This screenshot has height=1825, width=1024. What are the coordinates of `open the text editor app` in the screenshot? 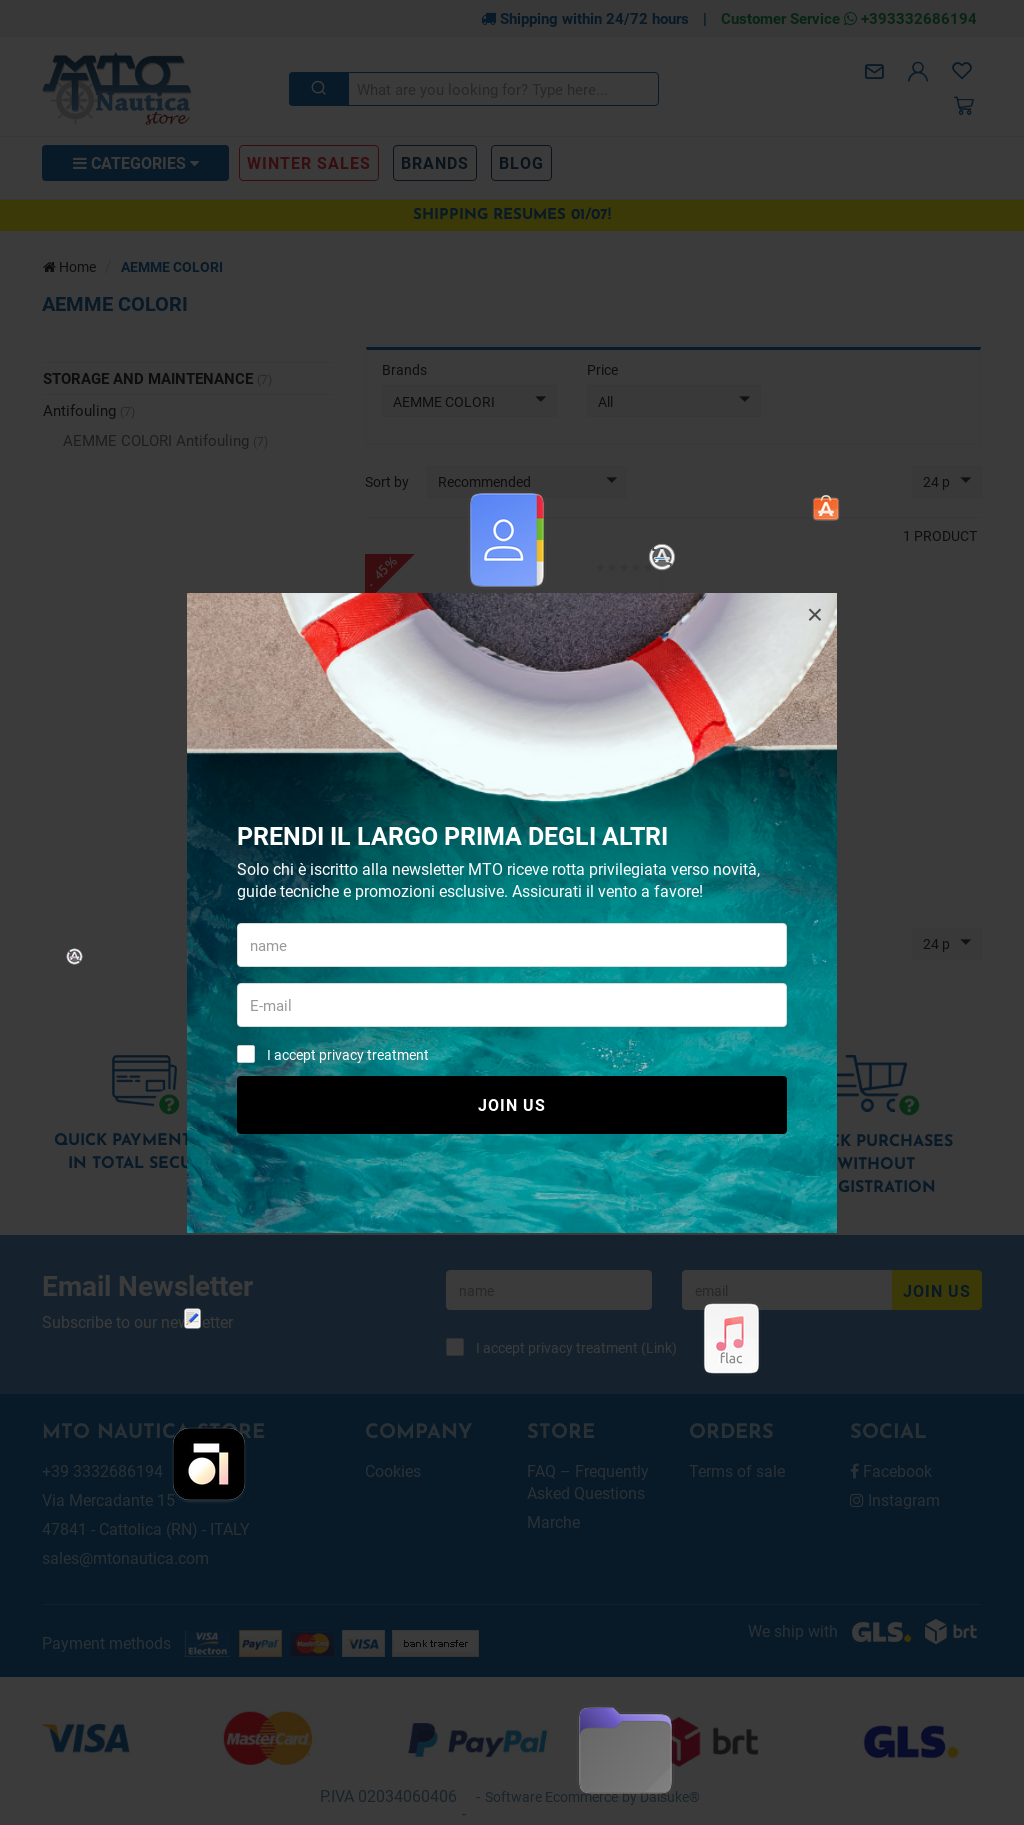 It's located at (192, 1318).